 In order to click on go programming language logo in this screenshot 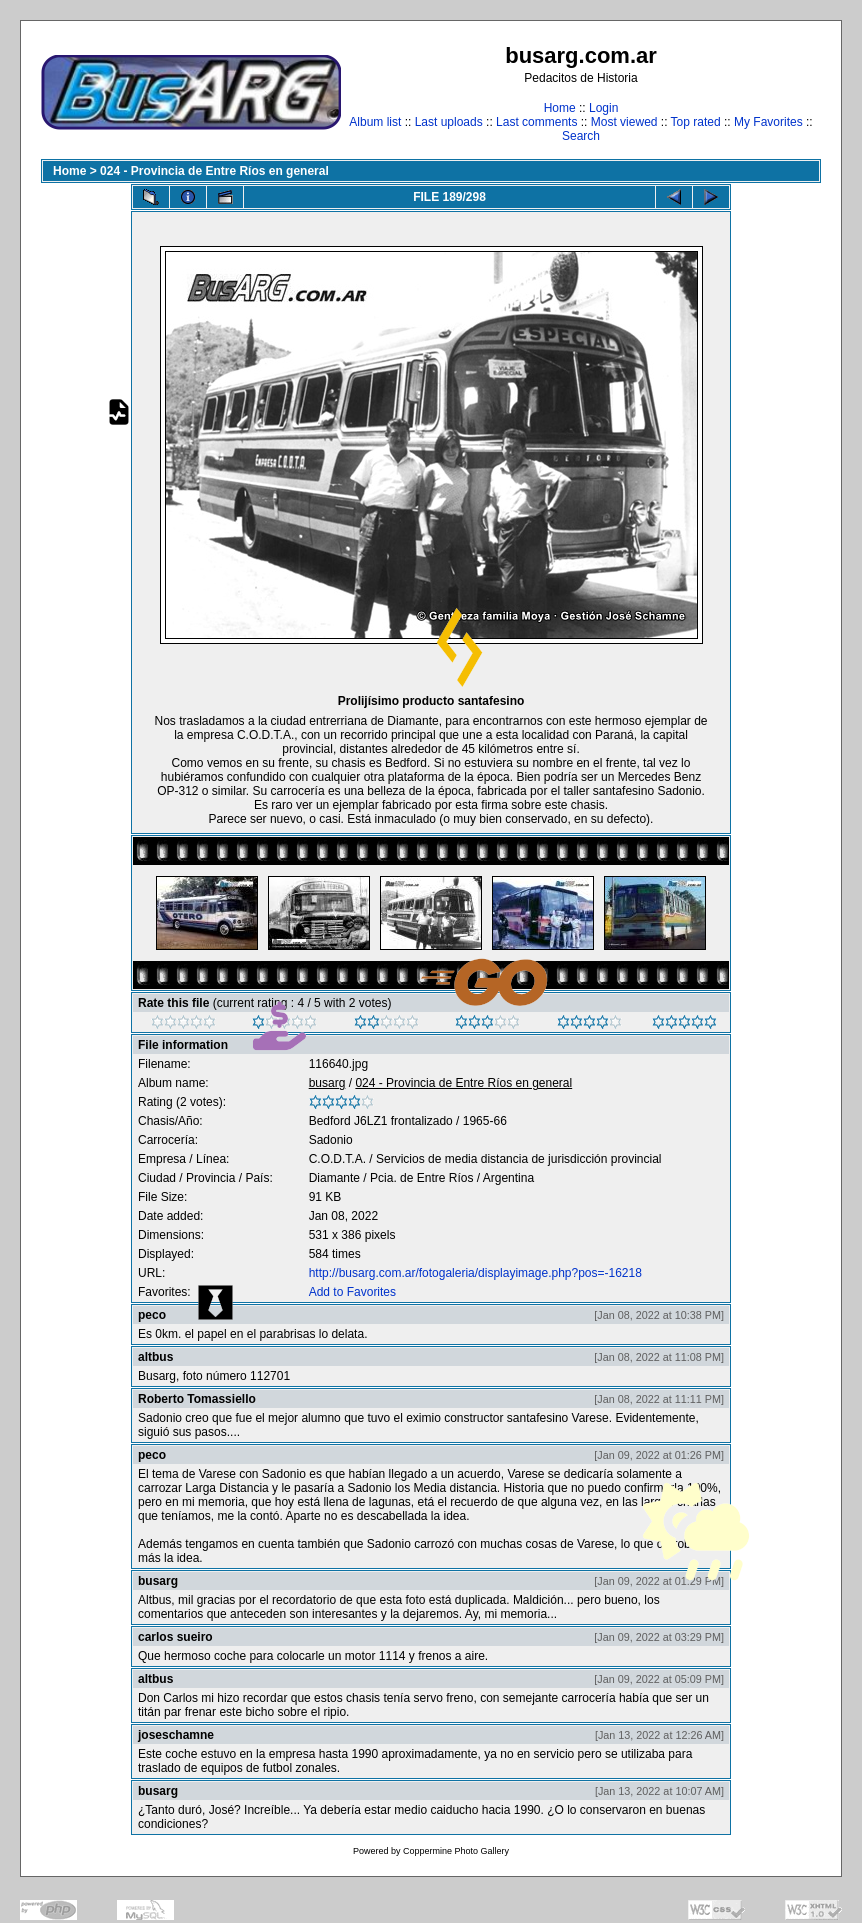, I will do `click(484, 984)`.